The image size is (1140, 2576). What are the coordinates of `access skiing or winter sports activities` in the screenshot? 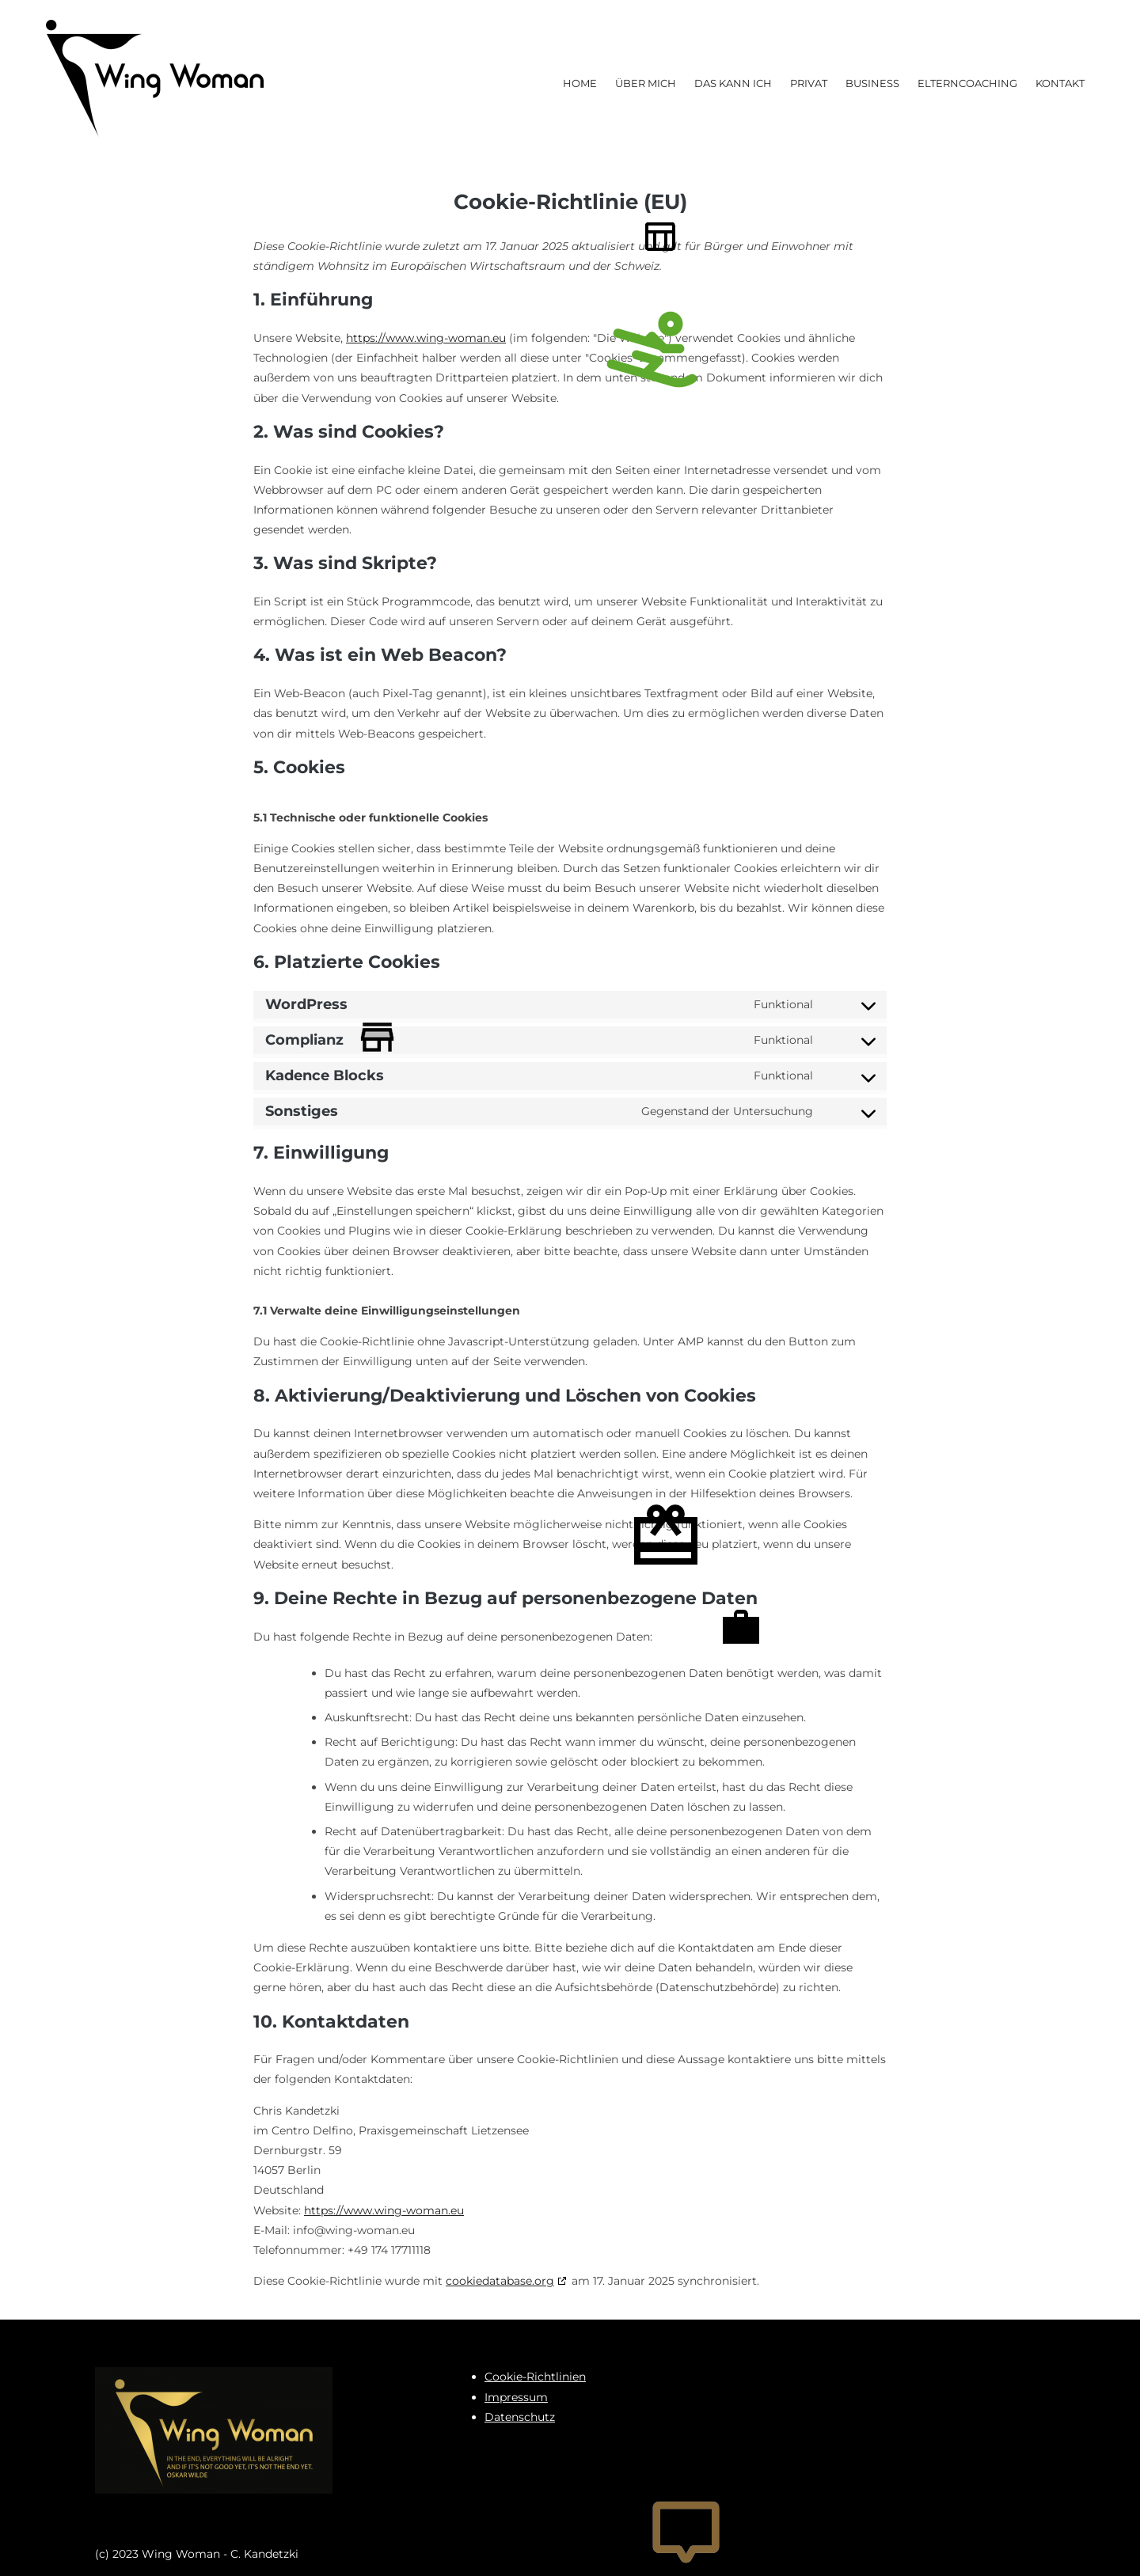 It's located at (652, 350).